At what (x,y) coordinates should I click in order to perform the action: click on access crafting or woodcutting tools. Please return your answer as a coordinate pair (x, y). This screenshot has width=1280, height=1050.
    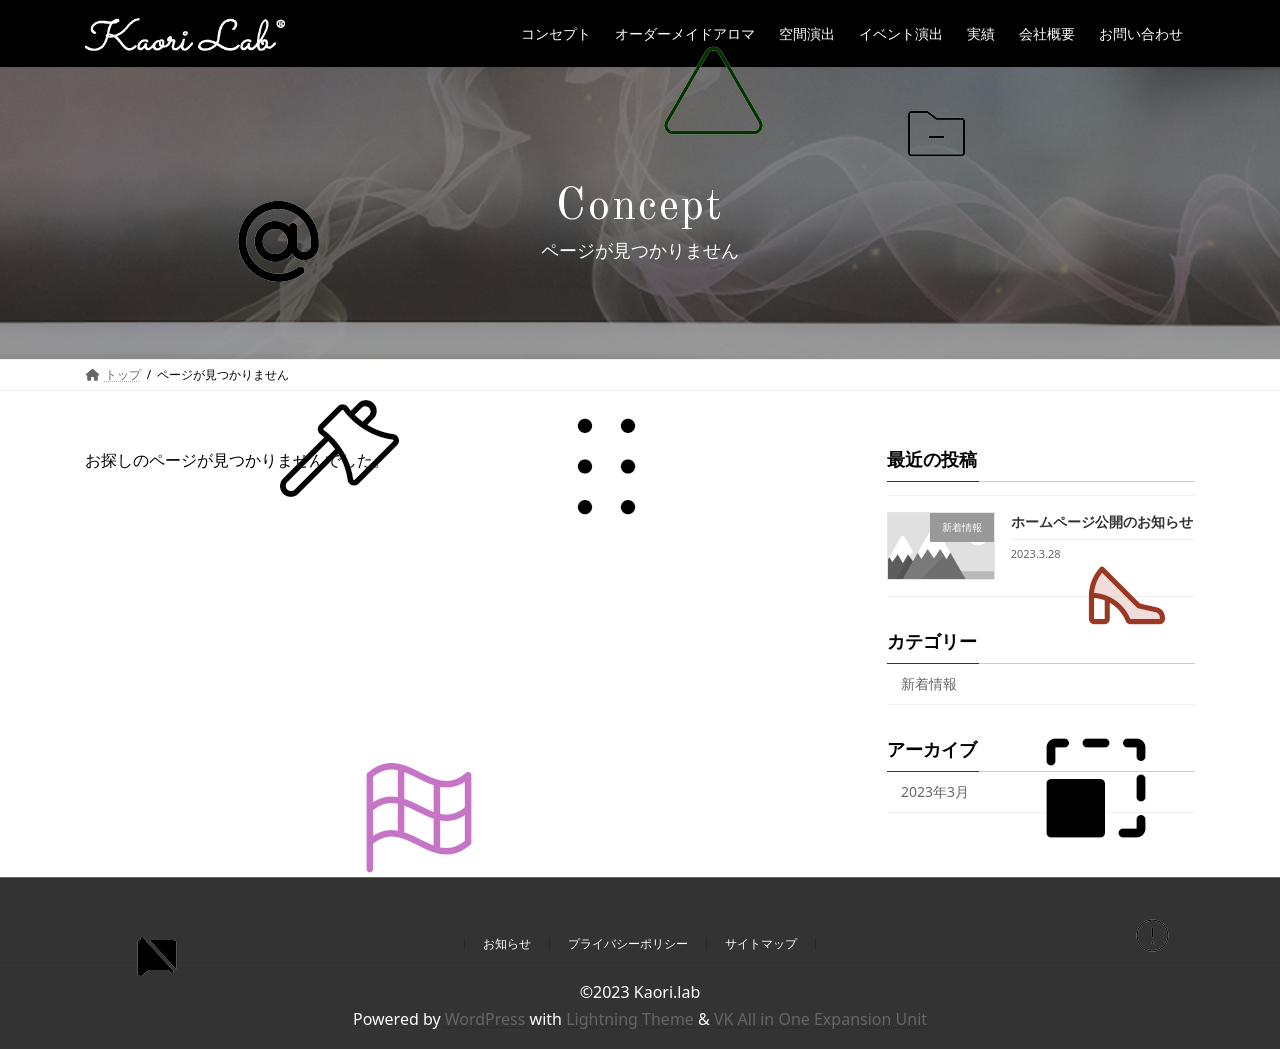
    Looking at the image, I should click on (339, 452).